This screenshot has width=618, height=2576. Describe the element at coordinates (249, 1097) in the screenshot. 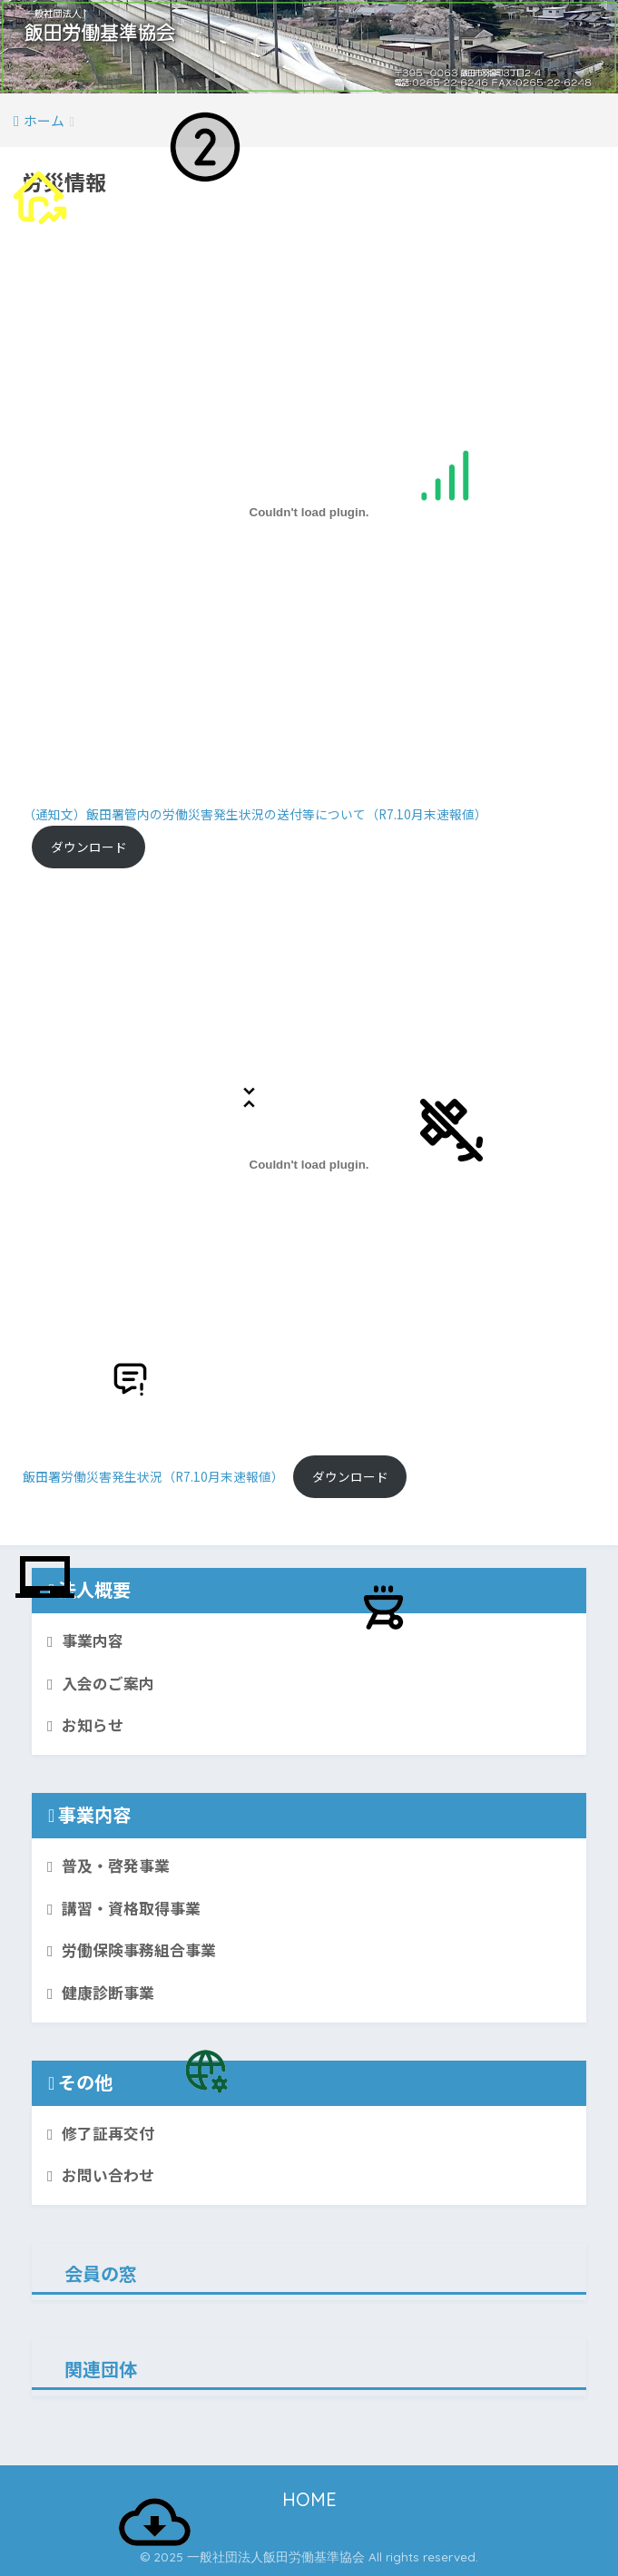

I see `collapse expanded content` at that location.